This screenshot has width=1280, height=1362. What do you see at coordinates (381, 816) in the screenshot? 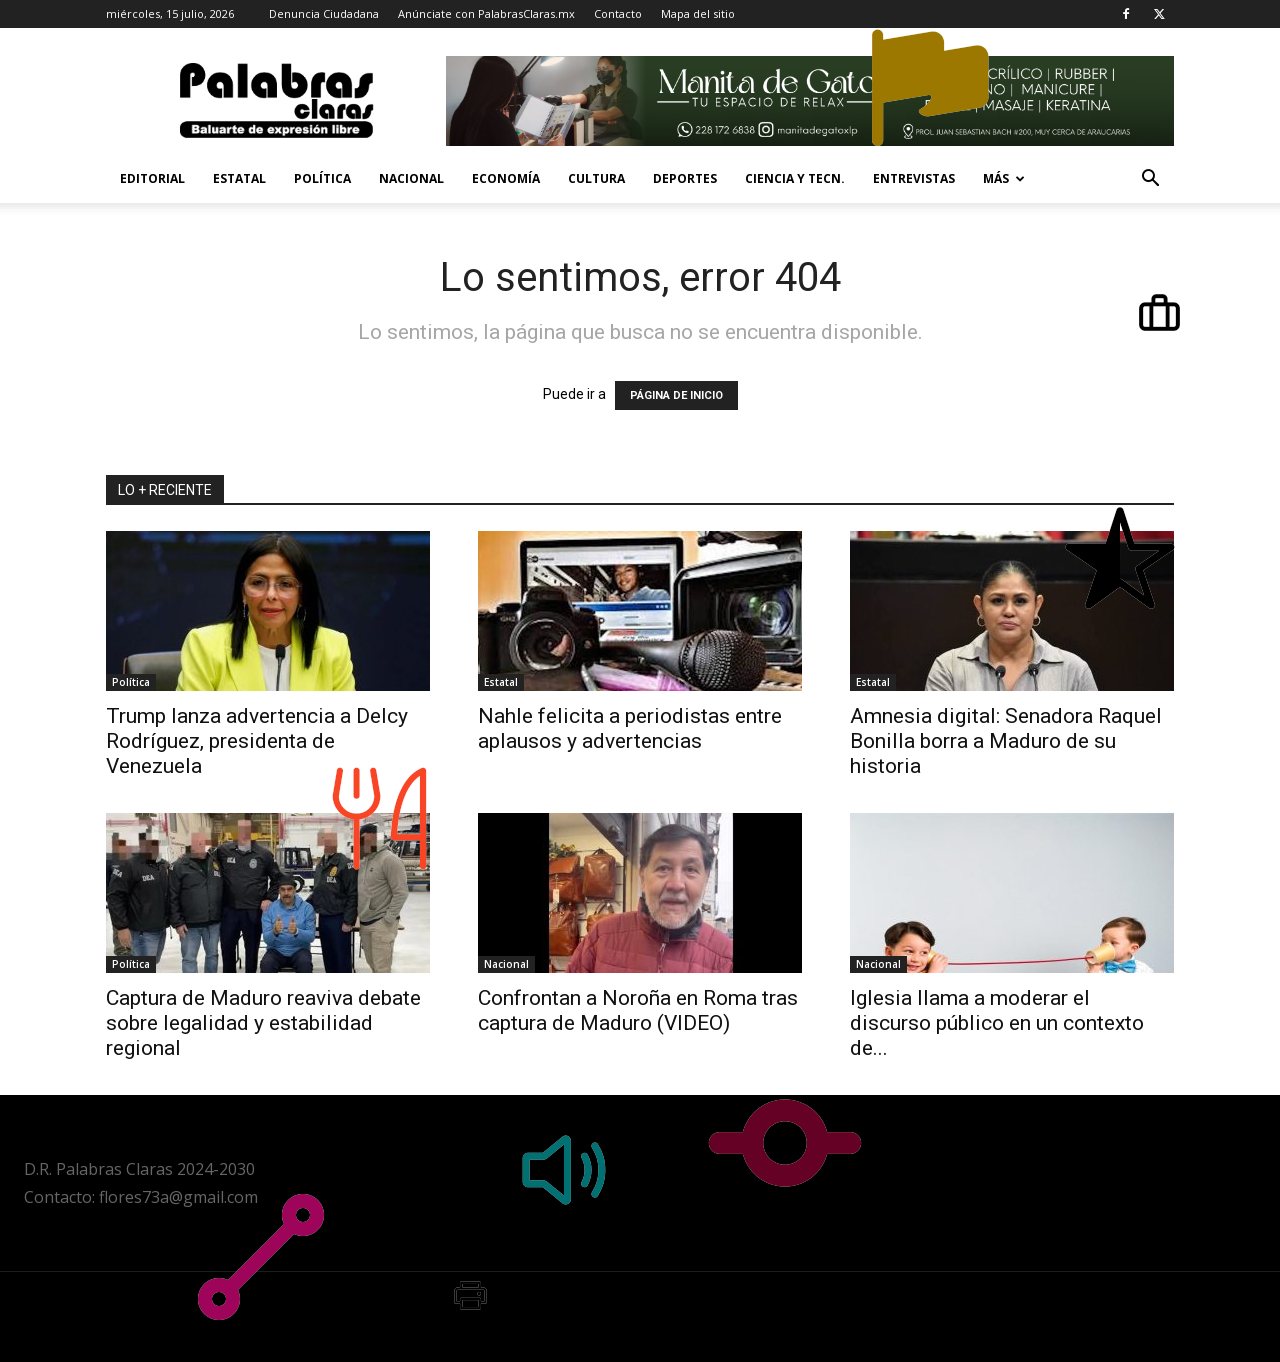
I see `access food and dining options` at bounding box center [381, 816].